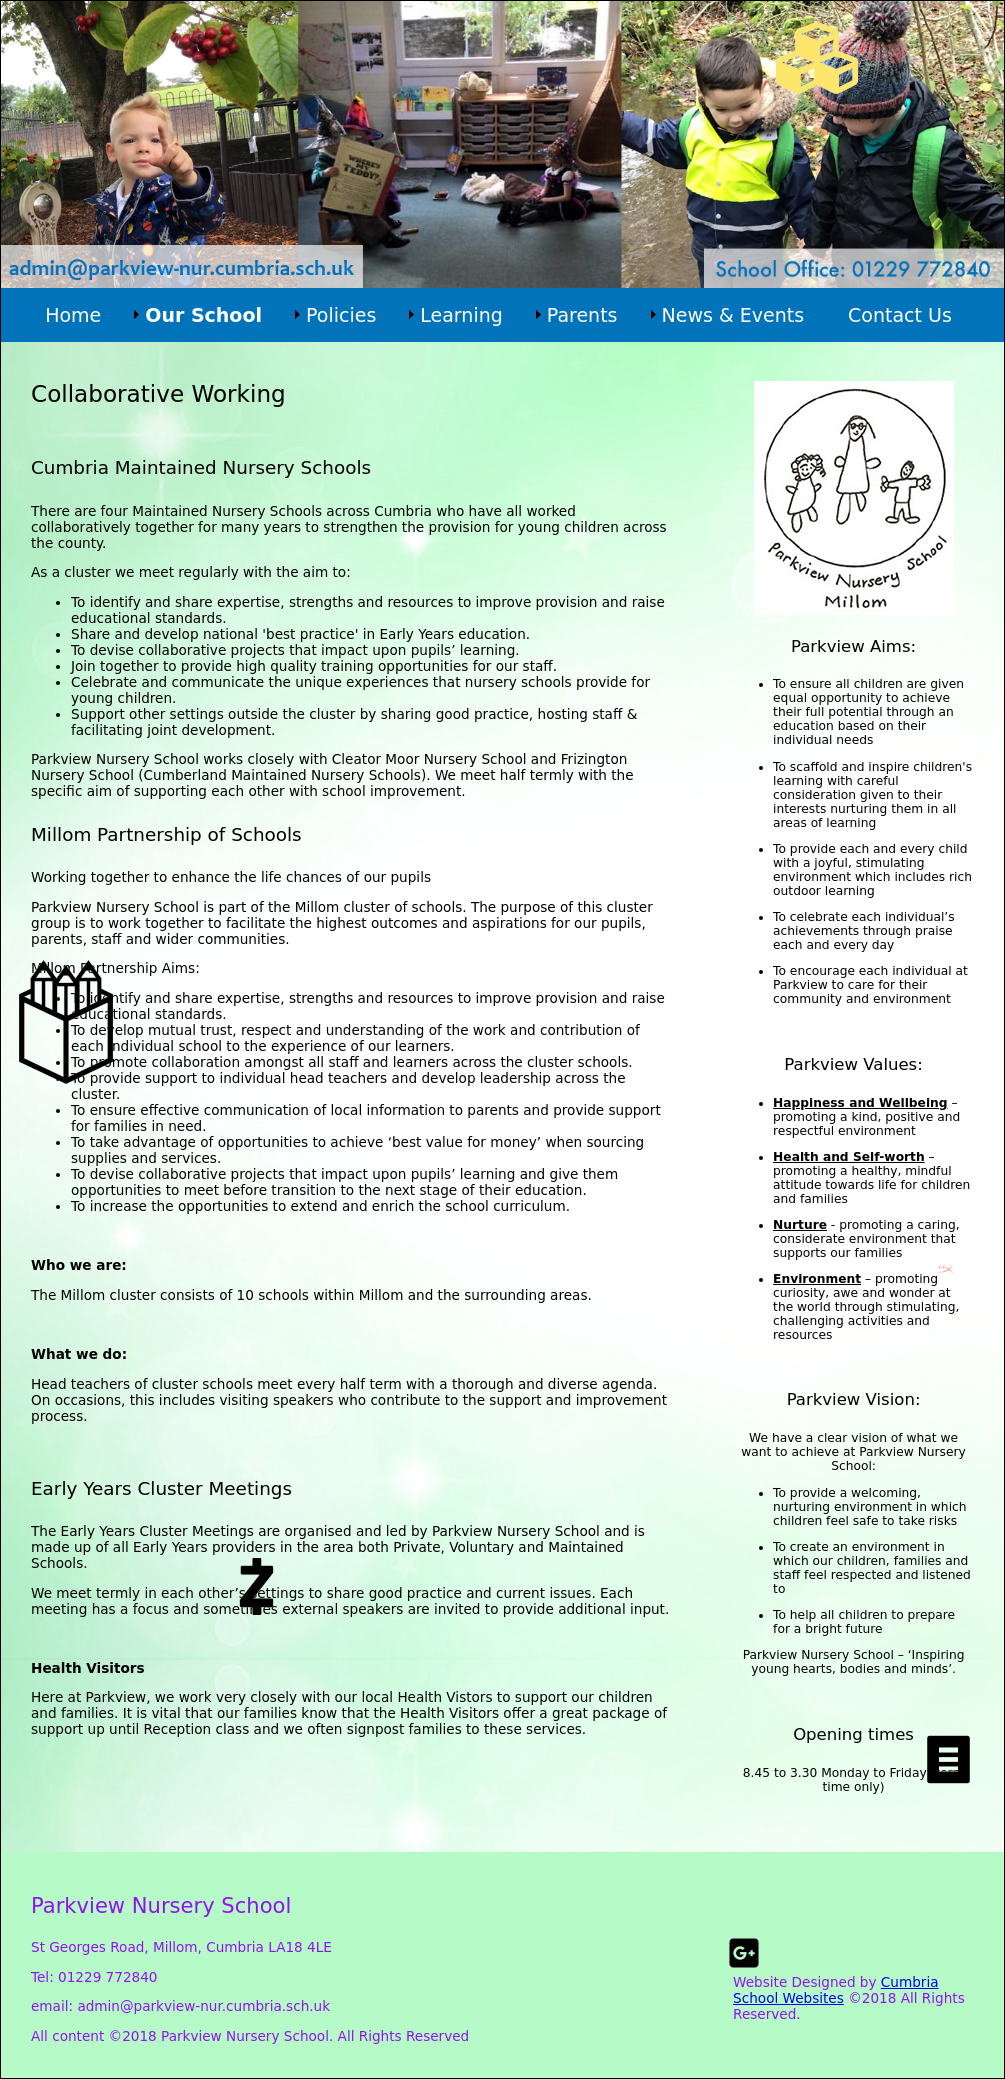 Image resolution: width=1005 pixels, height=2079 pixels. I want to click on send money with zelle, so click(256, 1586).